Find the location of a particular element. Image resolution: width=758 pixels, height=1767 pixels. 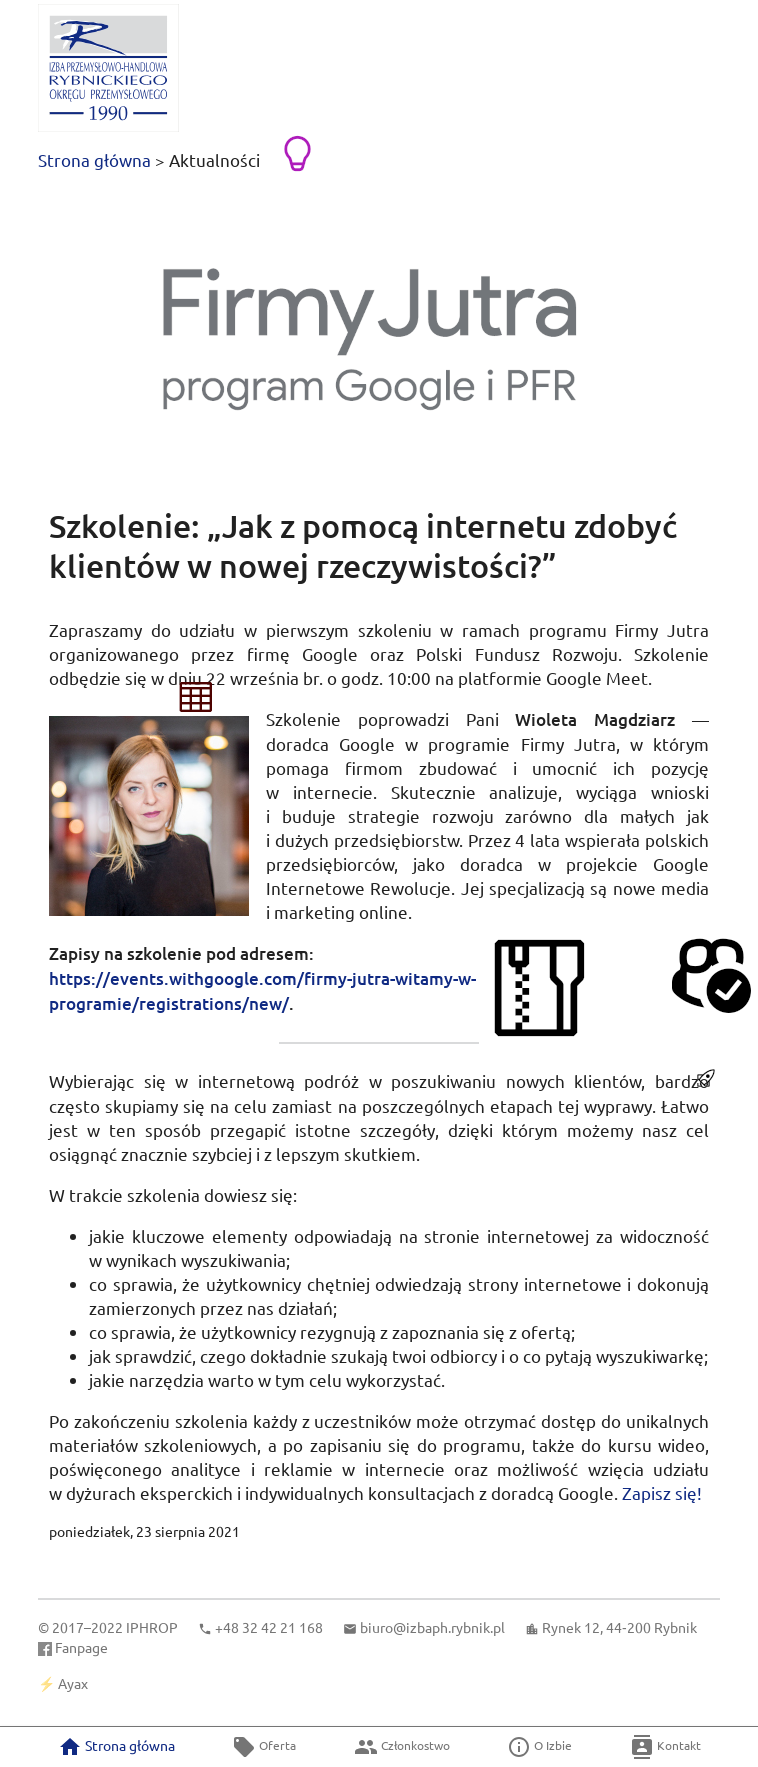

access tips or suggestions is located at coordinates (297, 153).